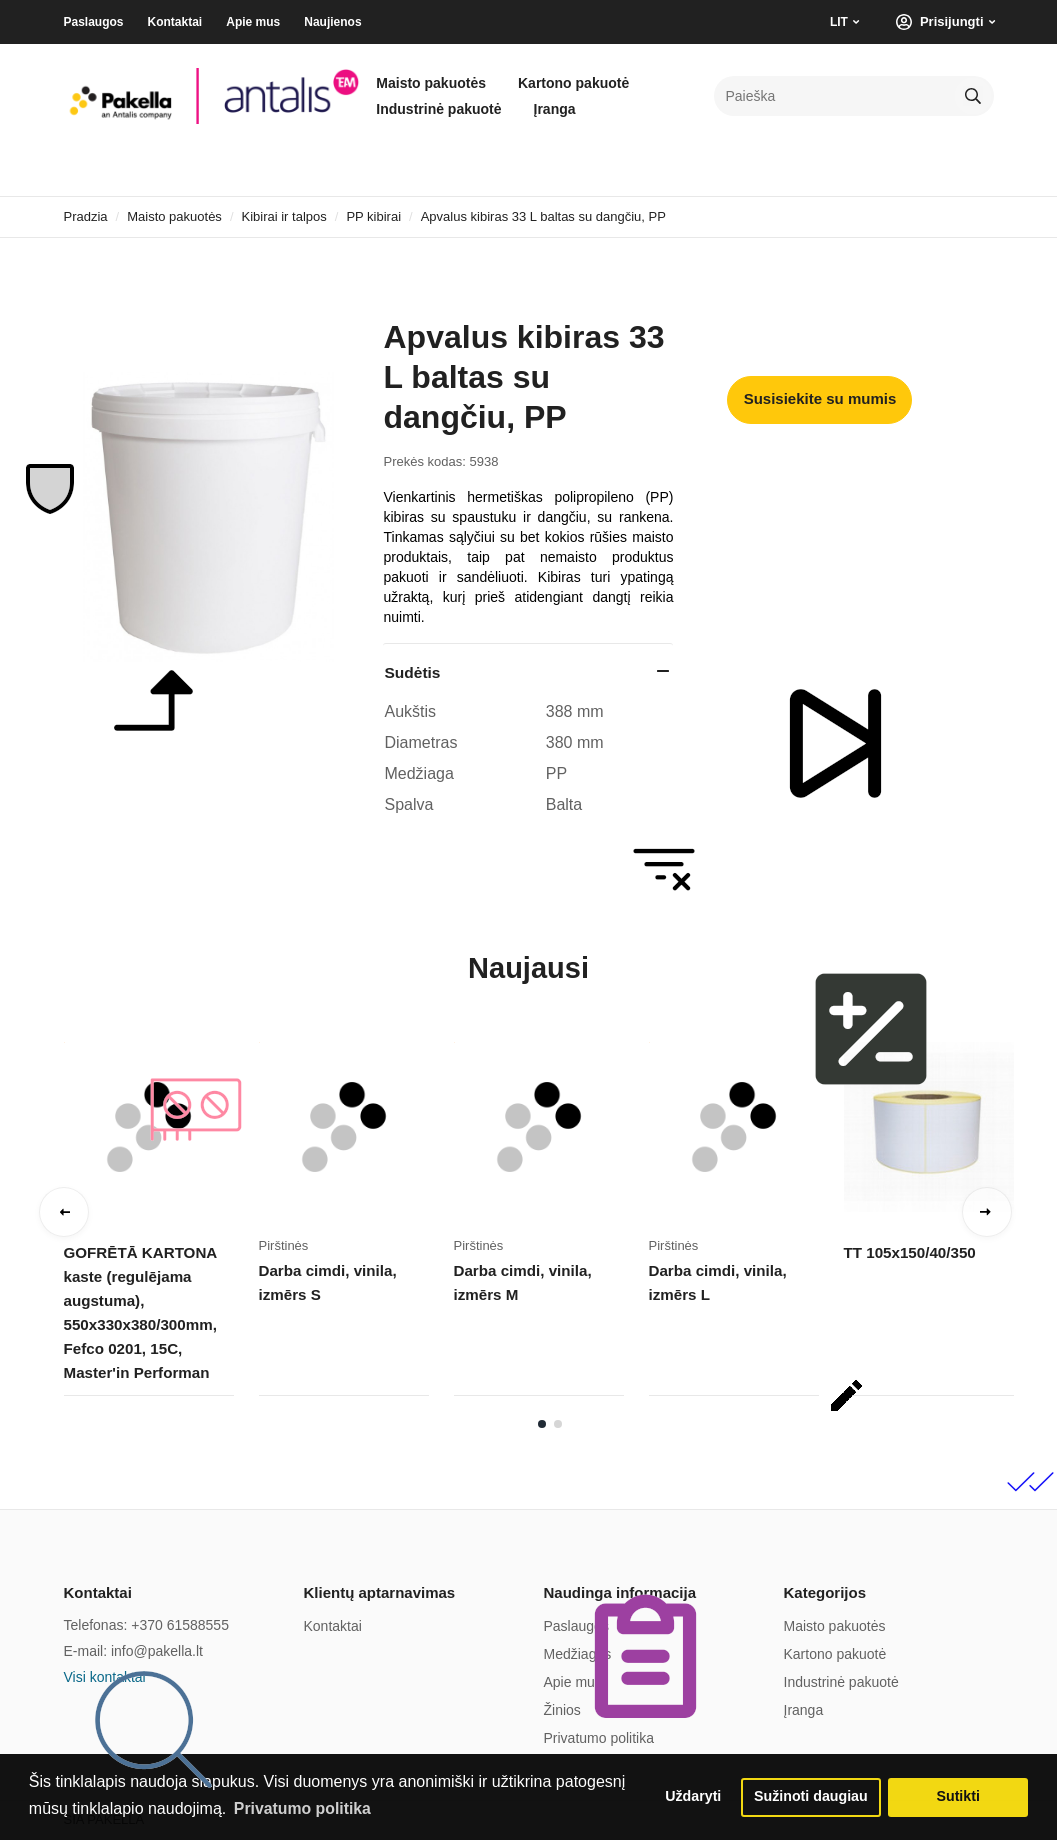 The width and height of the screenshot is (1057, 1840). I want to click on edit or modify content, so click(846, 1395).